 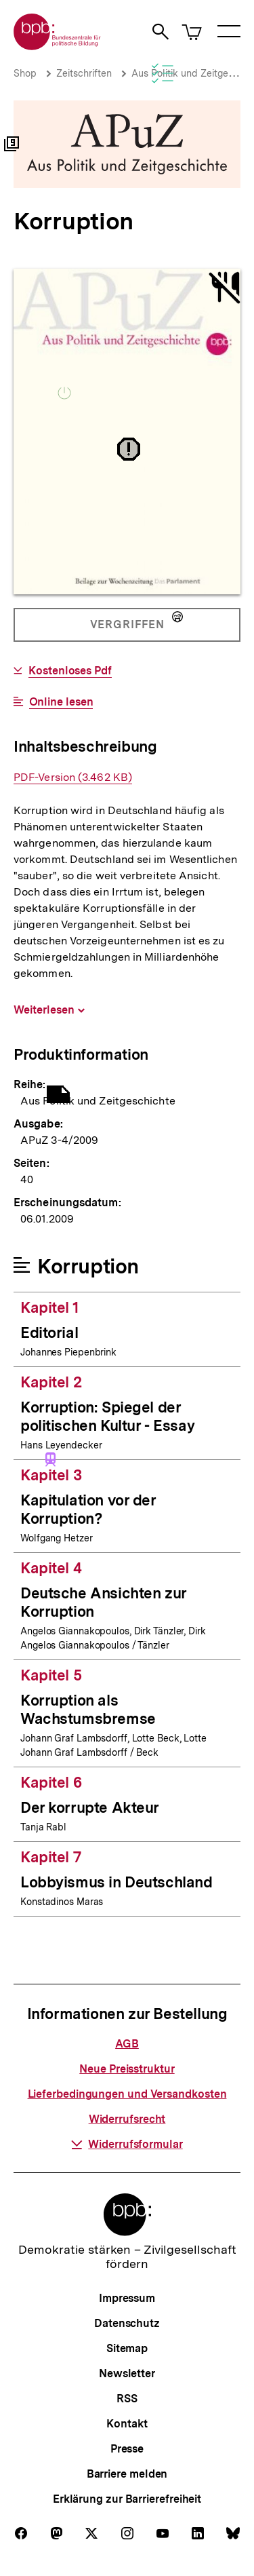 I want to click on access subway or metro transit information, so click(x=50, y=1459).